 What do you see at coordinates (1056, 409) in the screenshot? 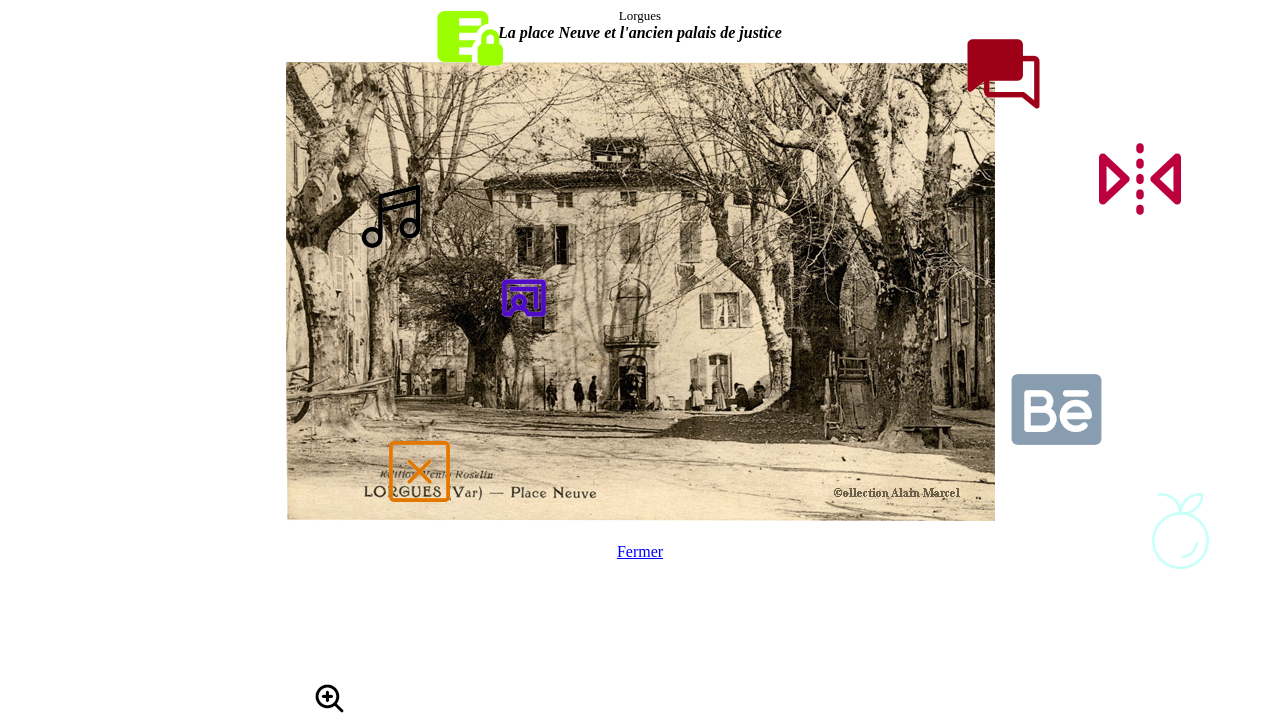
I see `view behance portfolio` at bounding box center [1056, 409].